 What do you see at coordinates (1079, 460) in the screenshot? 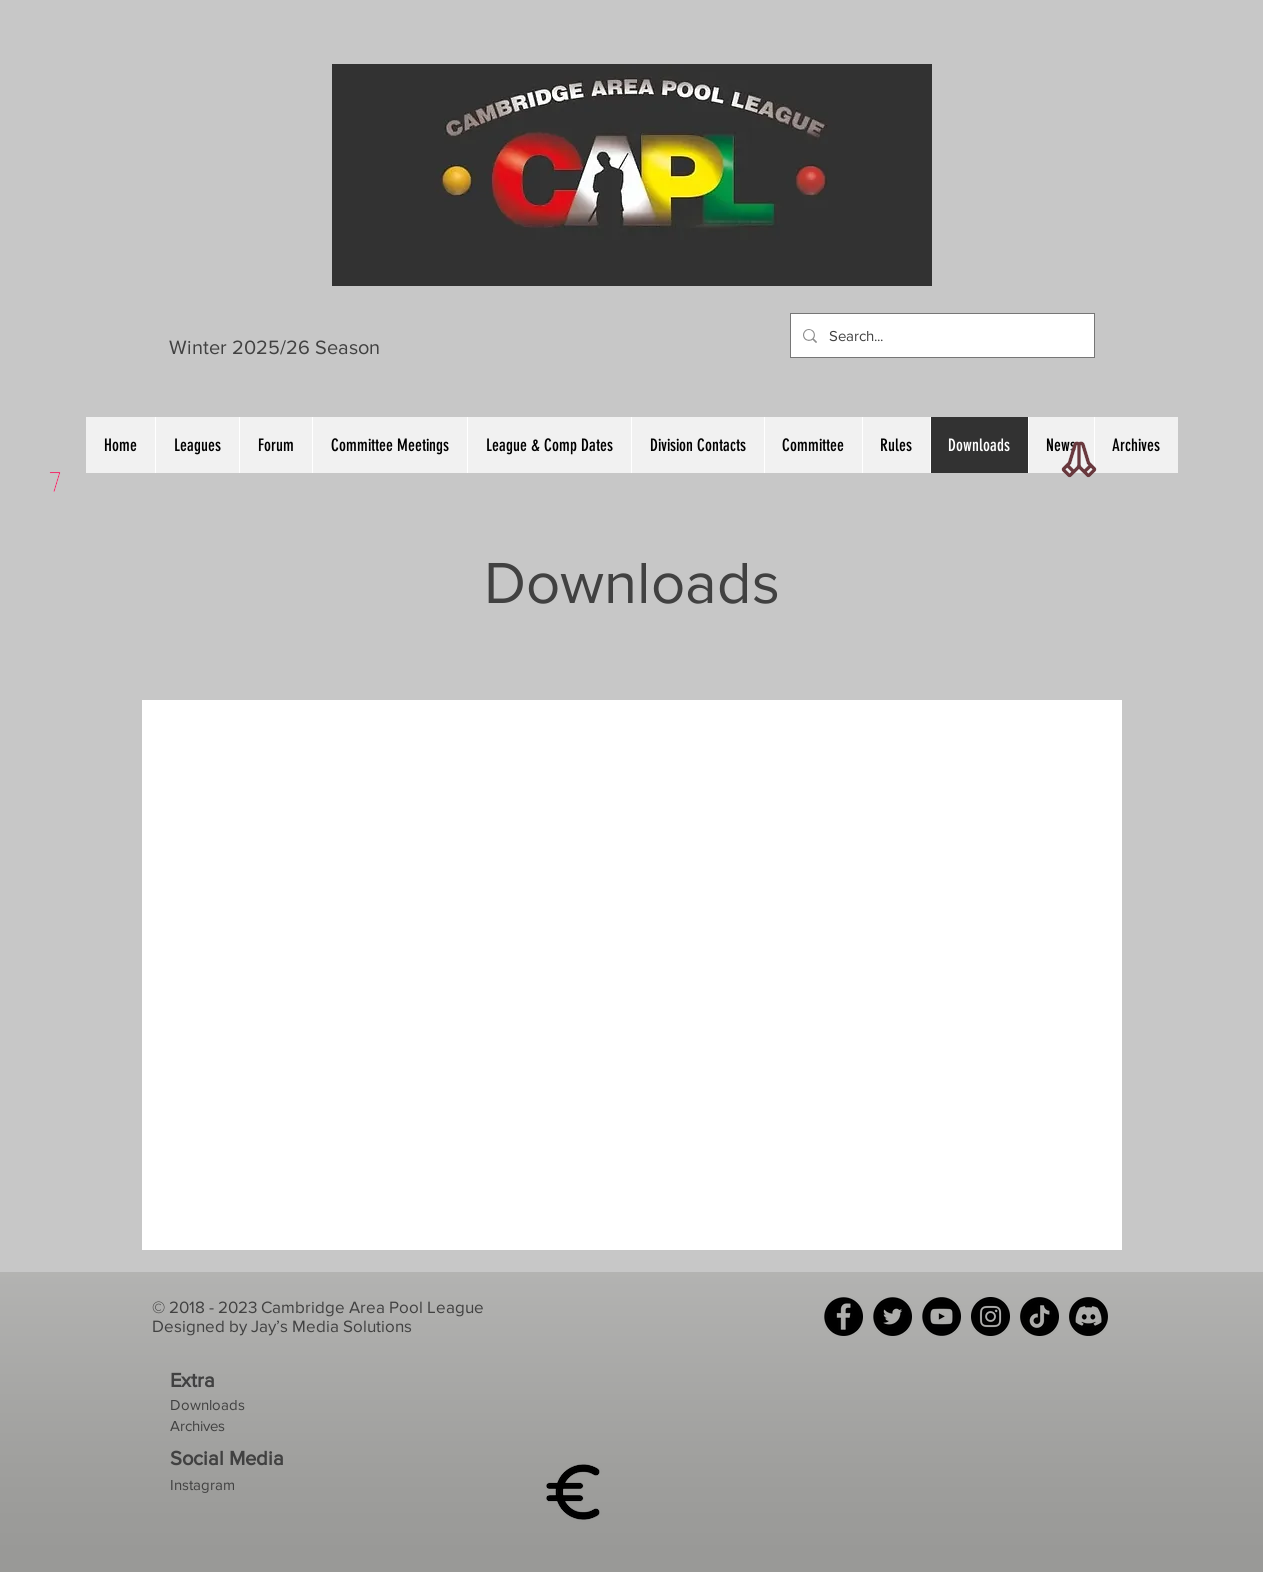
I see `express gratitude or thanks` at bounding box center [1079, 460].